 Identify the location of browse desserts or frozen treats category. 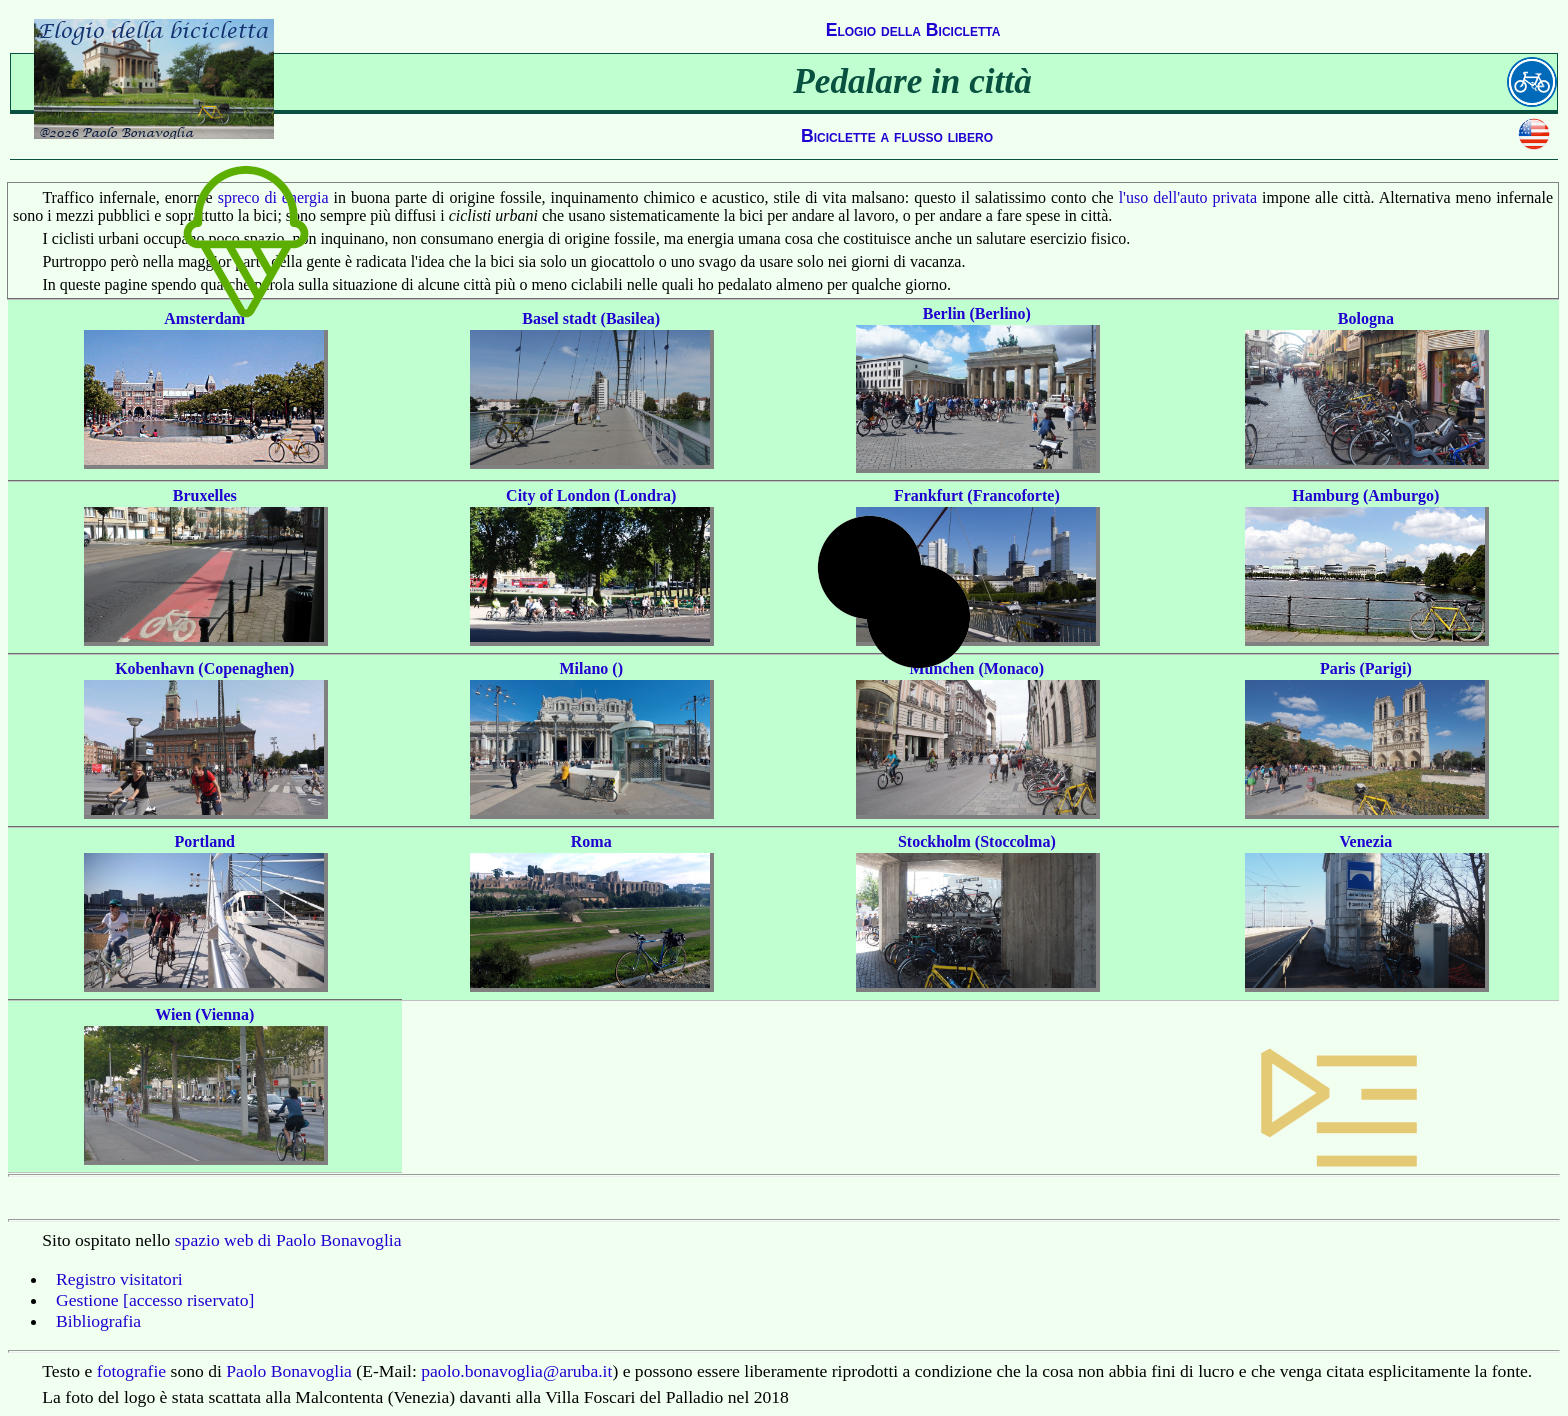
(246, 239).